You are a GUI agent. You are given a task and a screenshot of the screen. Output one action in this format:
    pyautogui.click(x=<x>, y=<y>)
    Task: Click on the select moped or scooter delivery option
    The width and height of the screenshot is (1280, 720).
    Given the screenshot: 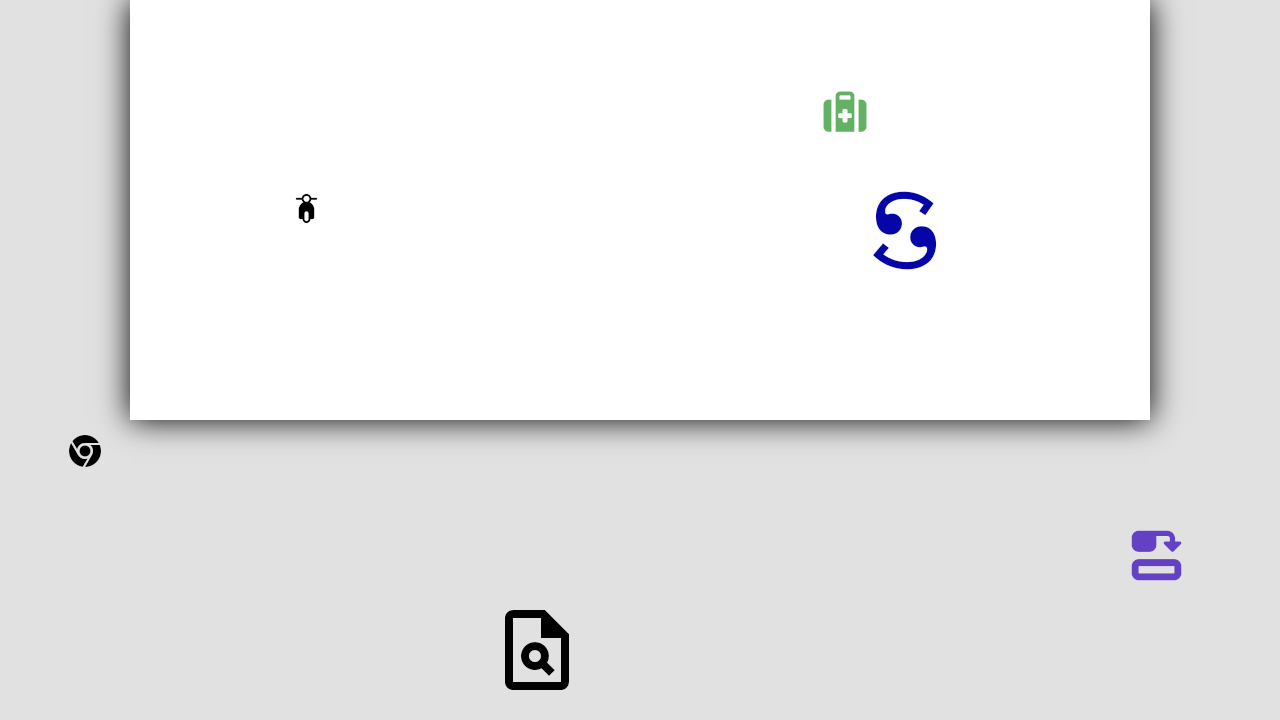 What is the action you would take?
    pyautogui.click(x=306, y=208)
    